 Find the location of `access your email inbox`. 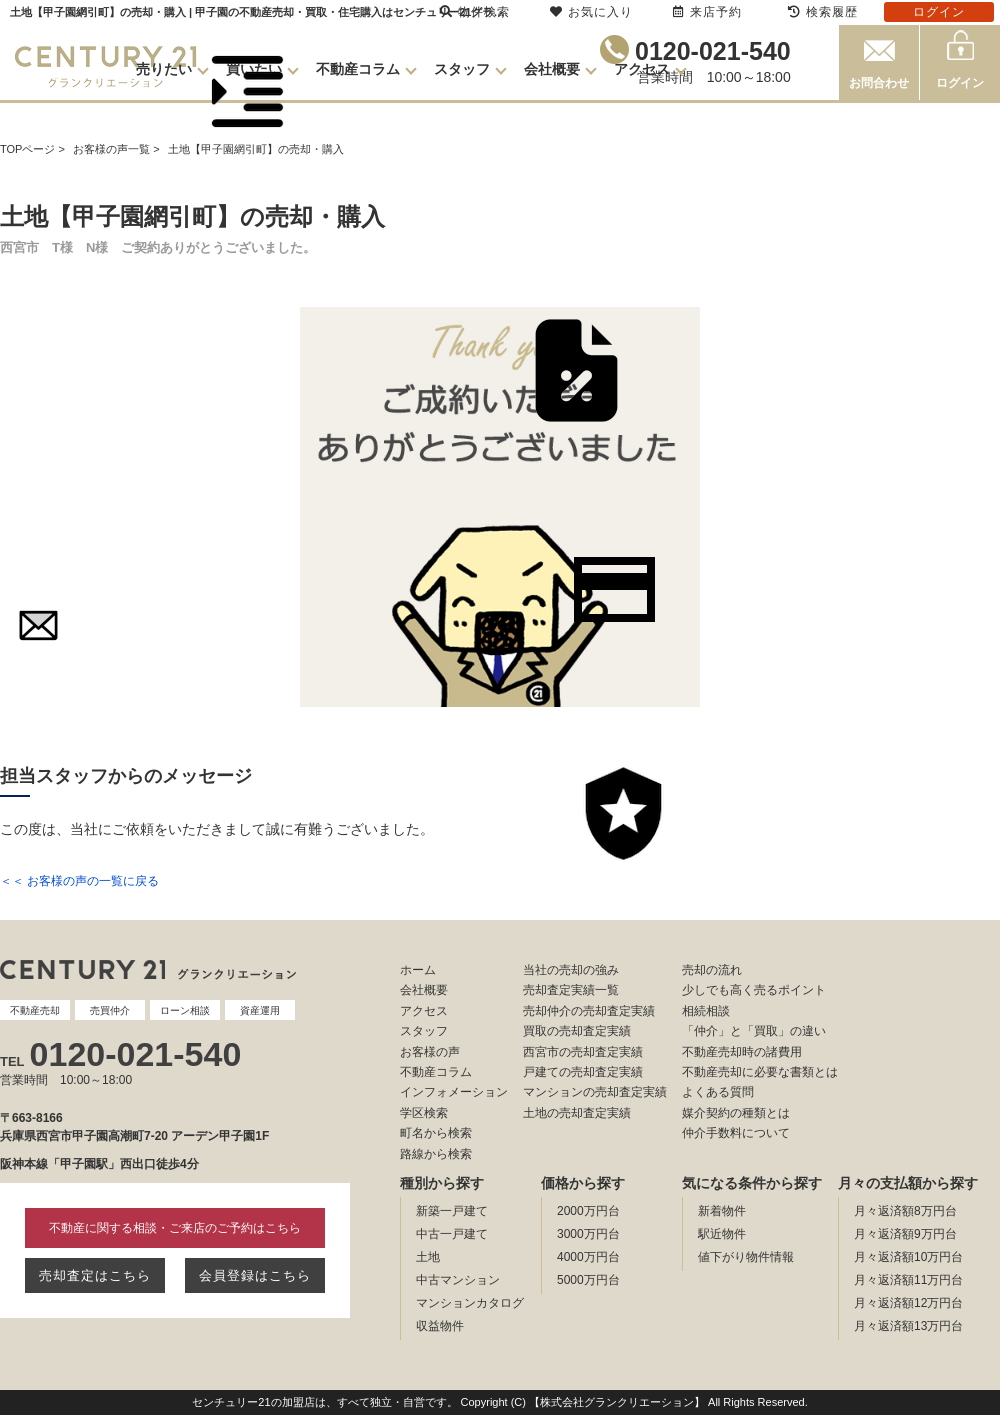

access your email inbox is located at coordinates (38, 625).